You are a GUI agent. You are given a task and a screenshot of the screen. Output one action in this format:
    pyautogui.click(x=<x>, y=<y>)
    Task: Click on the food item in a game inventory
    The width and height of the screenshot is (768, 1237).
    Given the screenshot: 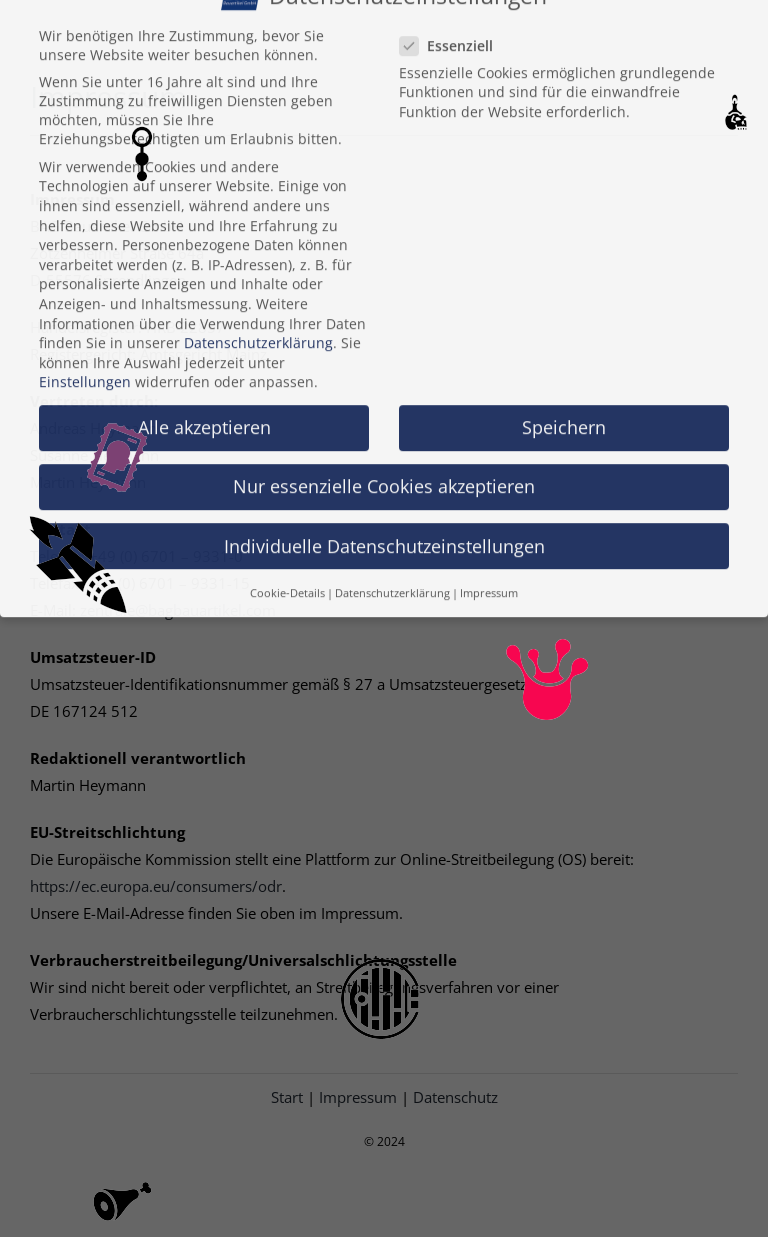 What is the action you would take?
    pyautogui.click(x=122, y=1201)
    